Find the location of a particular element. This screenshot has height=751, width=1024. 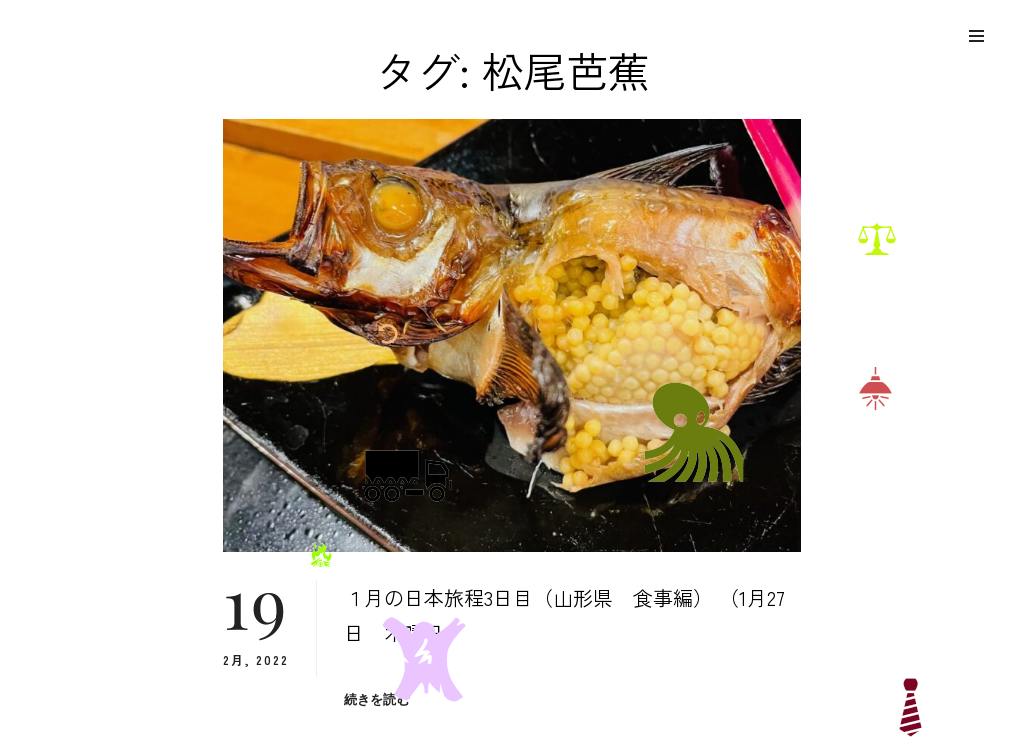

undo last action is located at coordinates (388, 334).